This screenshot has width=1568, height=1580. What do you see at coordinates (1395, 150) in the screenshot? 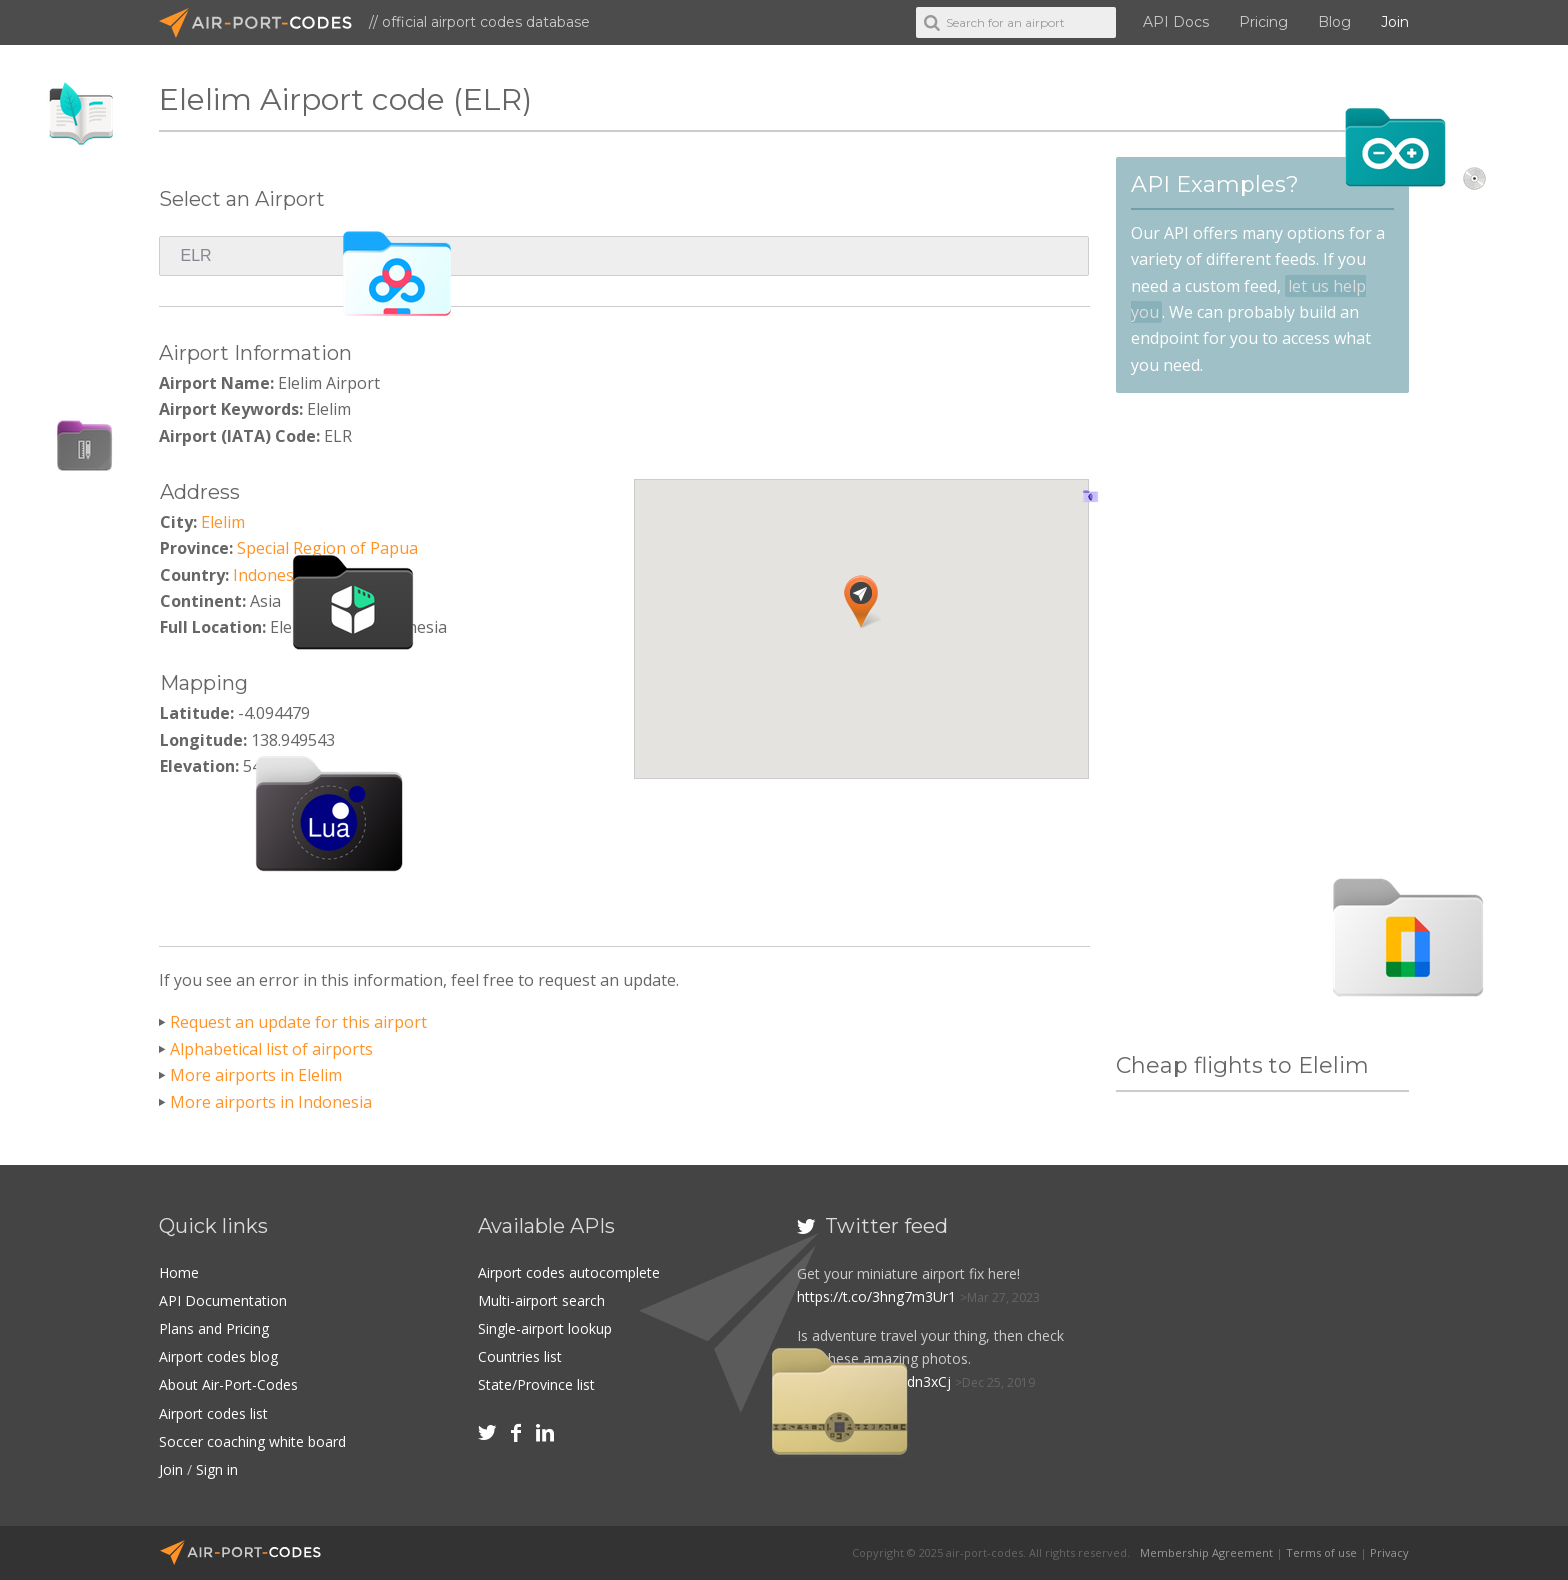
I see `open arduino project files folder` at bounding box center [1395, 150].